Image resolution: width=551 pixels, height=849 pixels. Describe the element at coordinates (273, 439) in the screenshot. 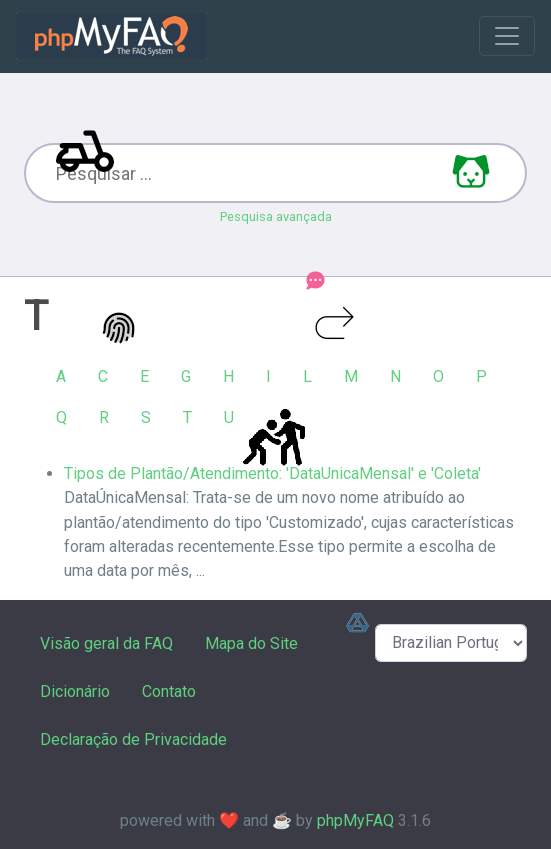

I see `access kabaddi sports content` at that location.